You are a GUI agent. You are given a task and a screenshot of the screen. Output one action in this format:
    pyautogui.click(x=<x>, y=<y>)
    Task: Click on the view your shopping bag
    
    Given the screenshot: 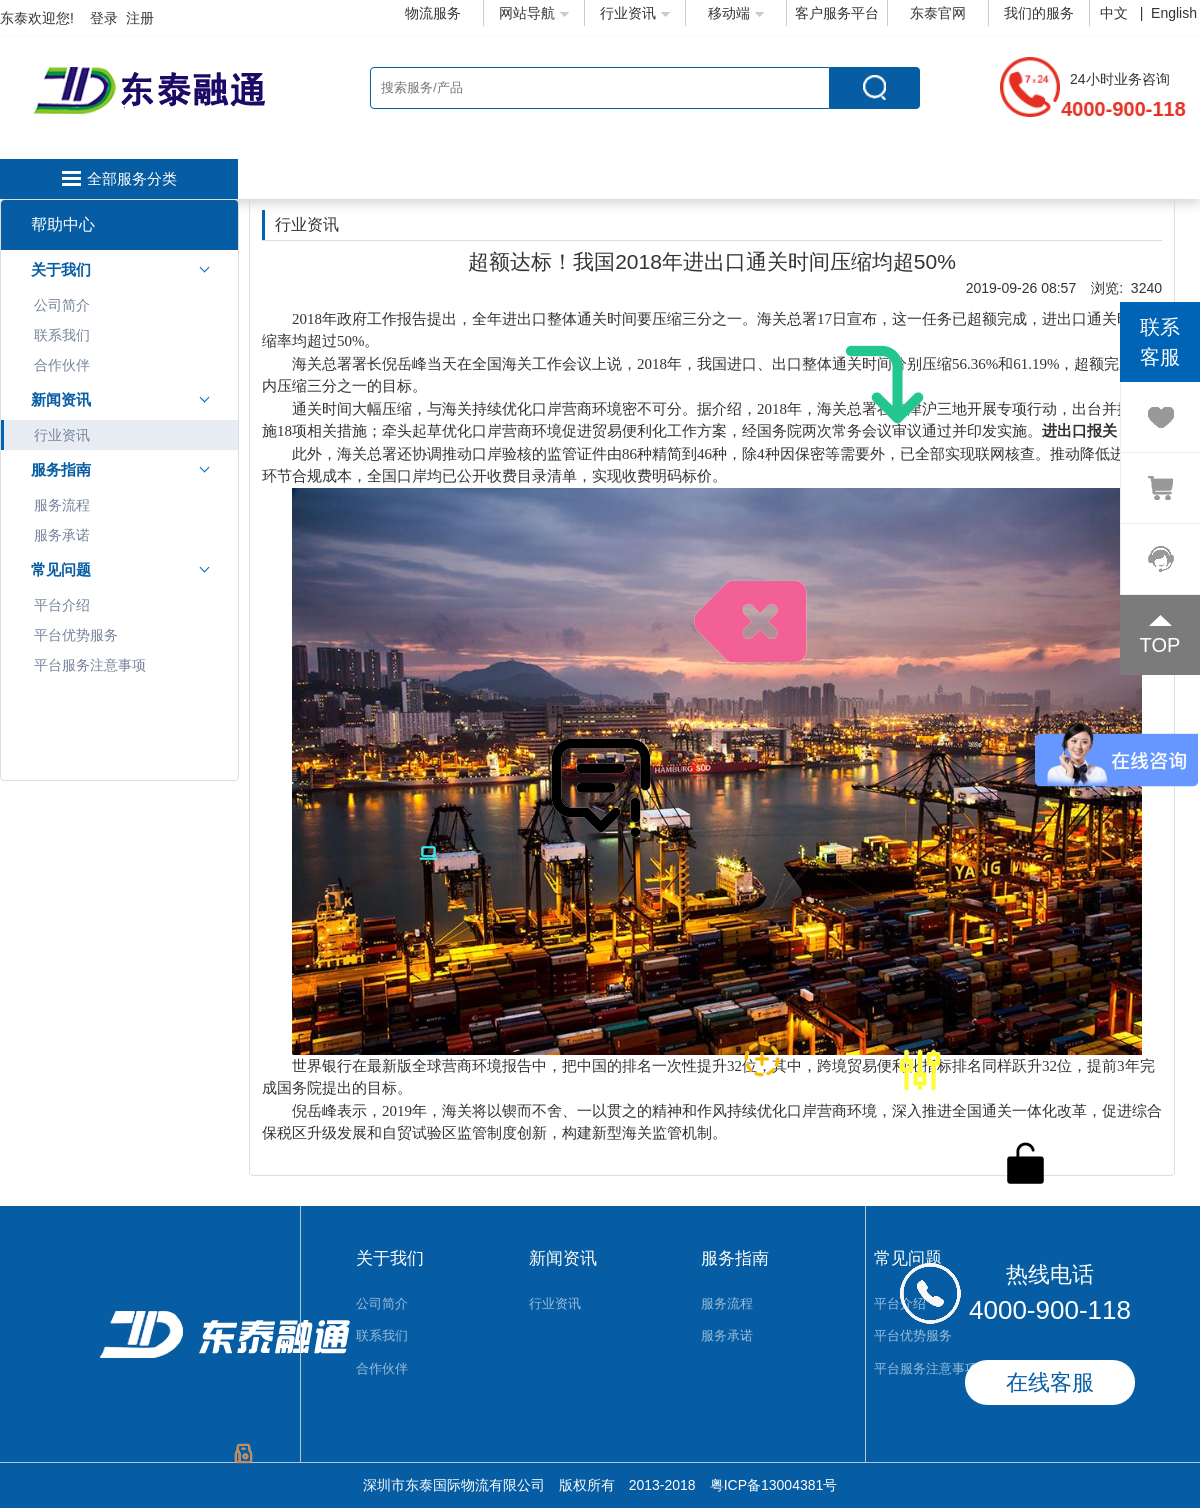 What is the action you would take?
    pyautogui.click(x=243, y=1453)
    